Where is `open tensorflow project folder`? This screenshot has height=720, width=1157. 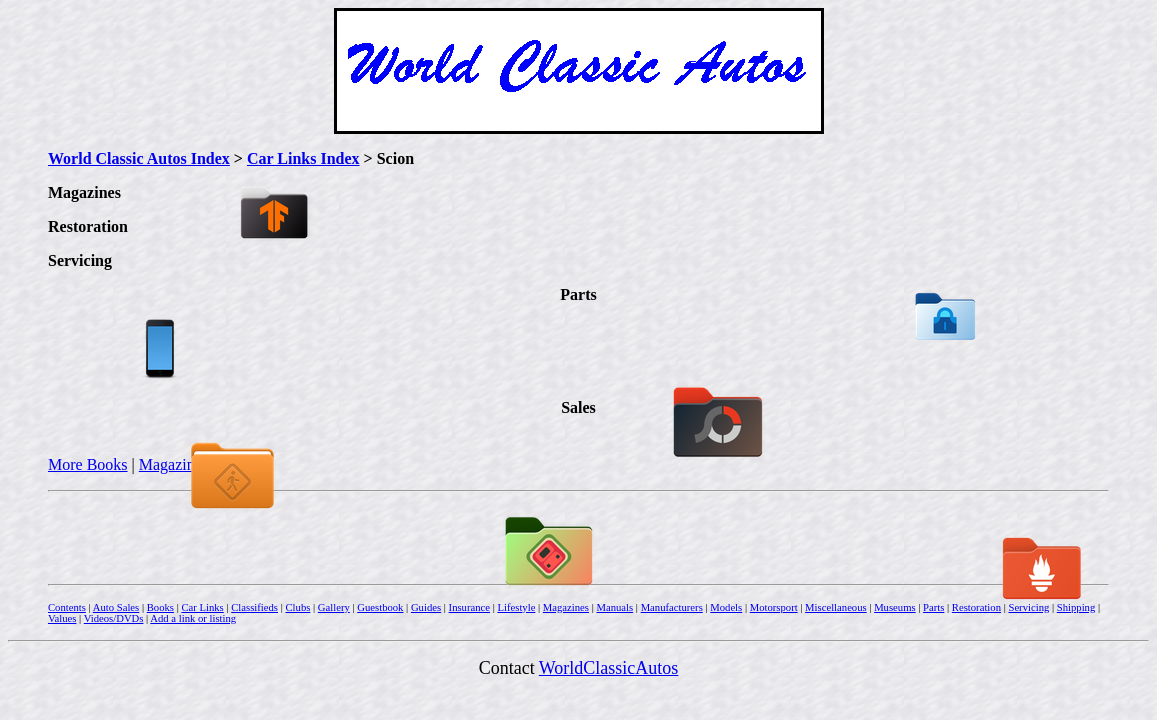
open tensorflow project folder is located at coordinates (274, 214).